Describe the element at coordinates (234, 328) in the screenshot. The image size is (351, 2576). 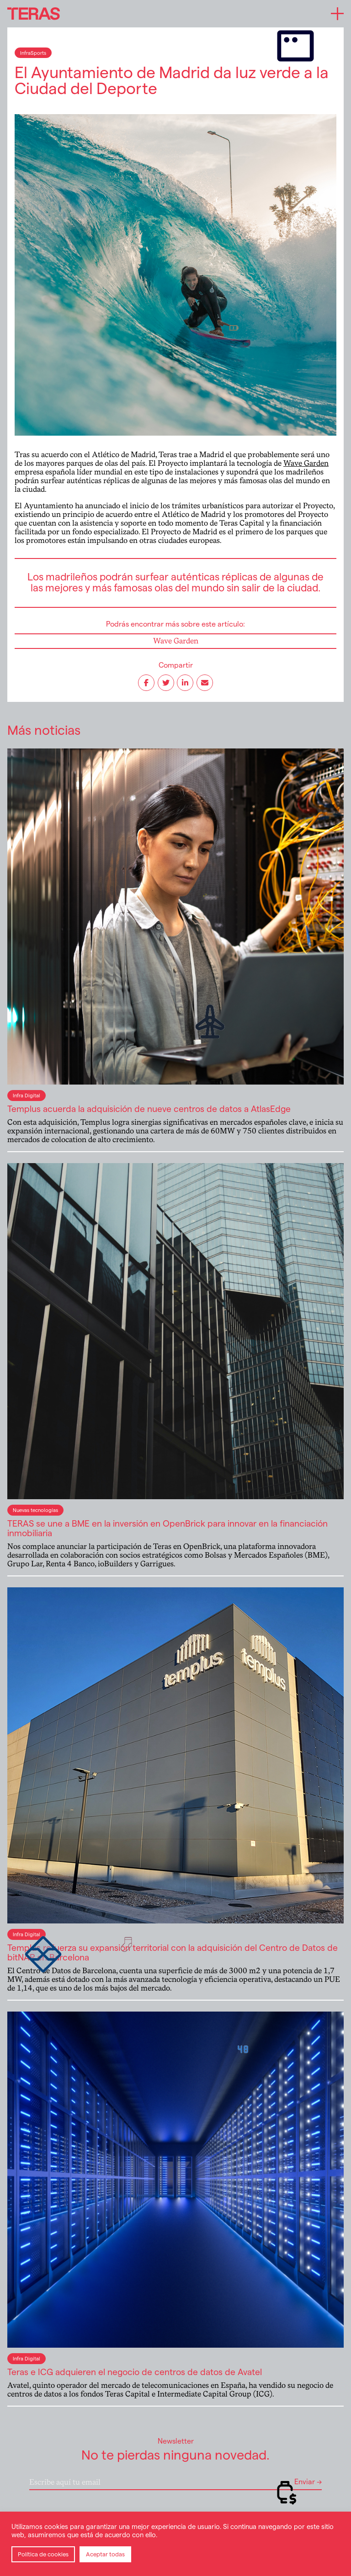
I see `indicates low battery warning` at that location.